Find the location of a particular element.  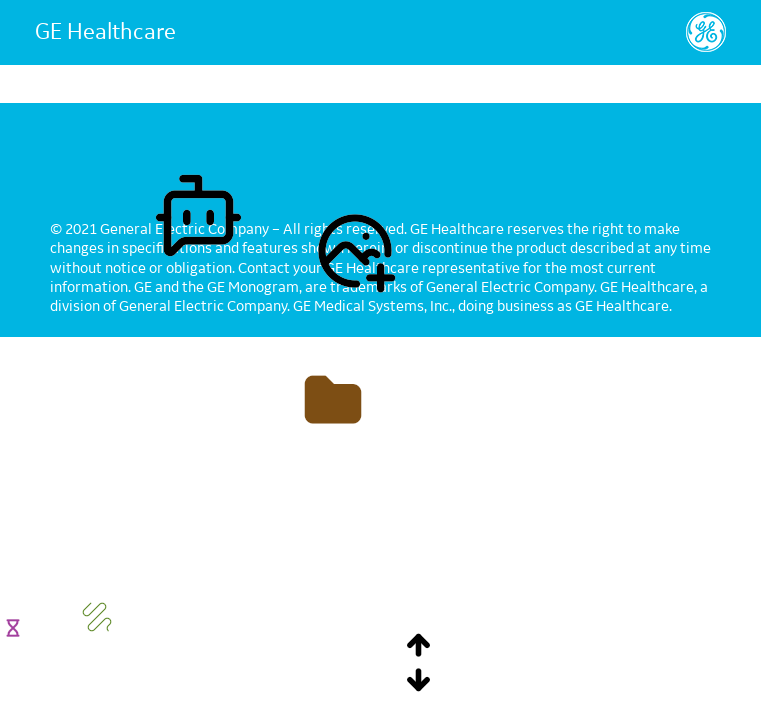

drag to reorder items vertically is located at coordinates (418, 662).